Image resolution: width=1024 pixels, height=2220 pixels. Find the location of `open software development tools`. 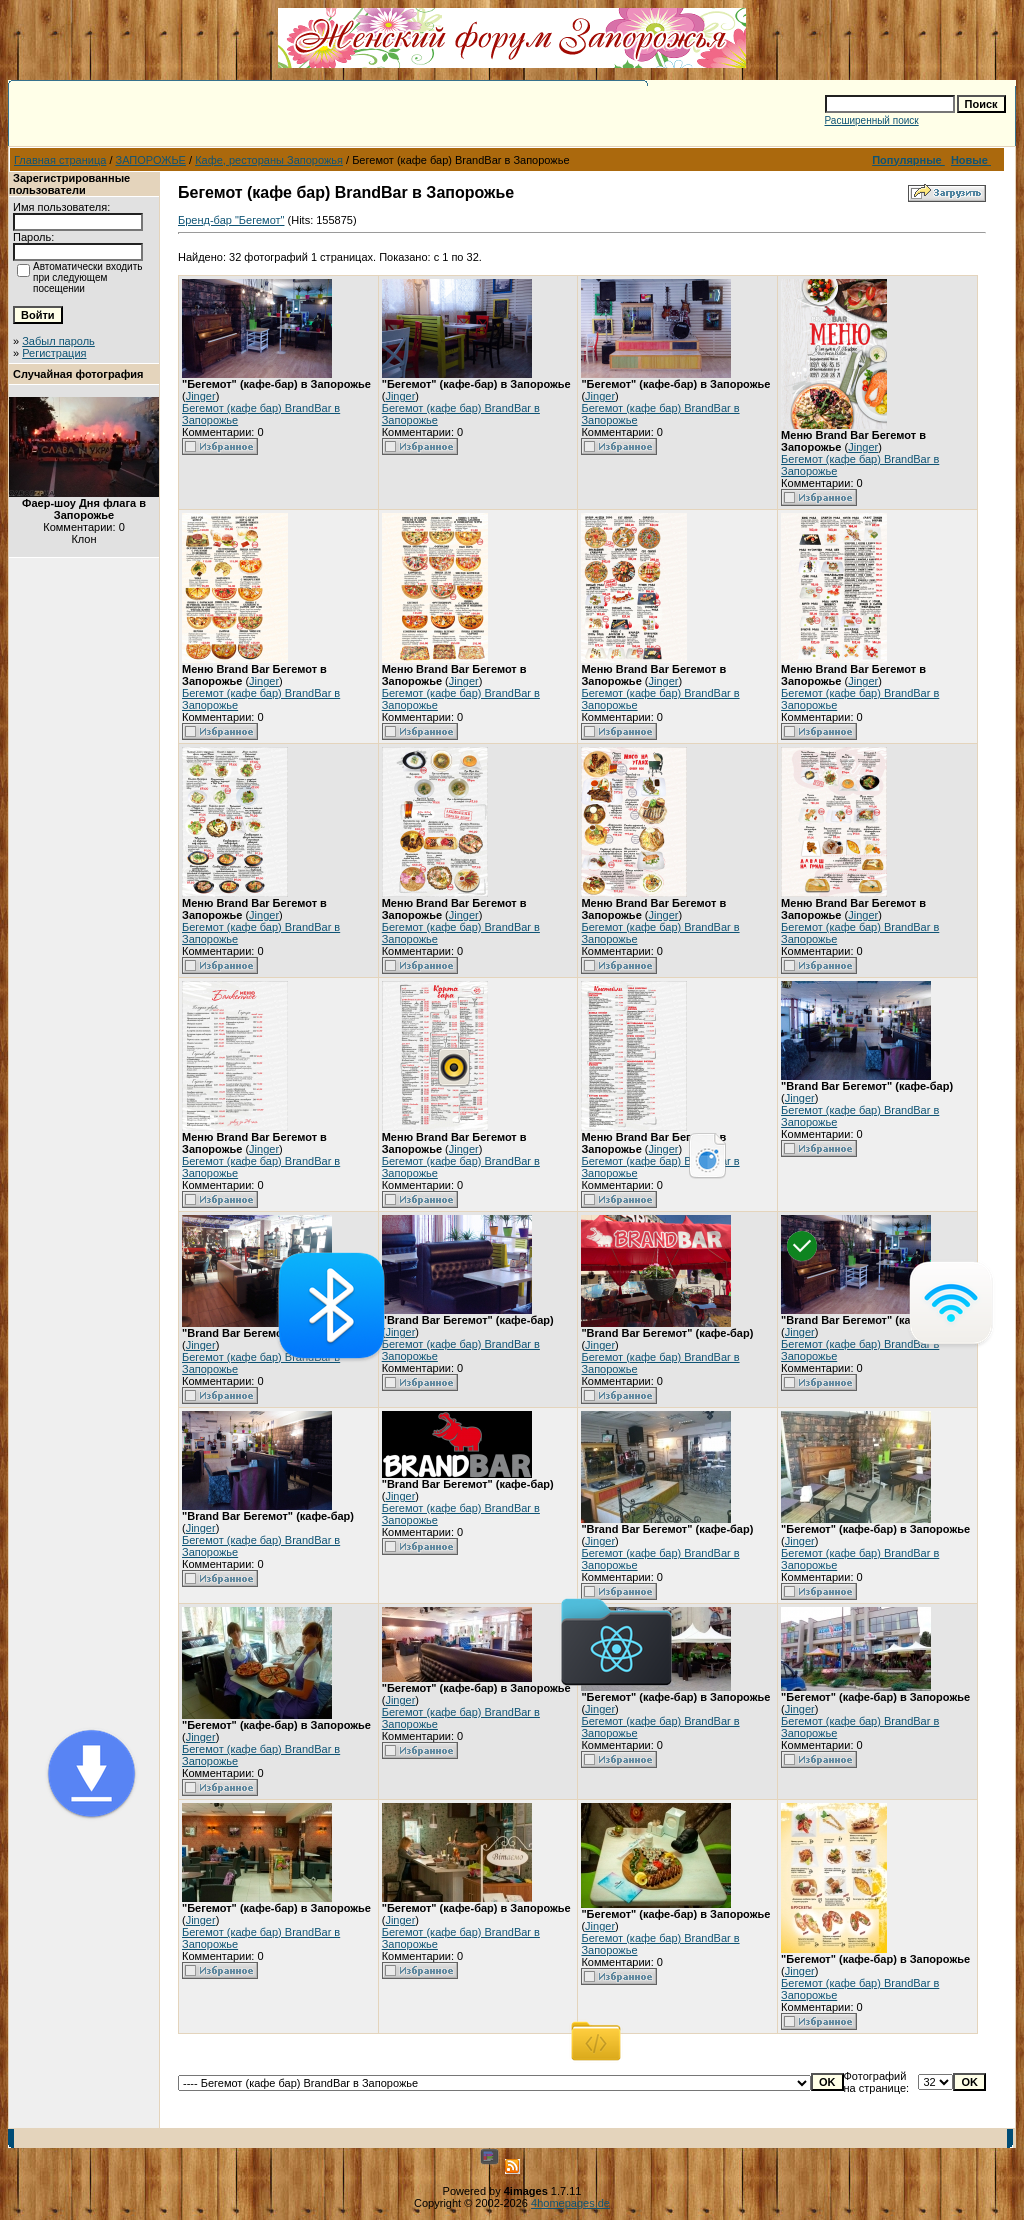

open software development tools is located at coordinates (489, 2156).